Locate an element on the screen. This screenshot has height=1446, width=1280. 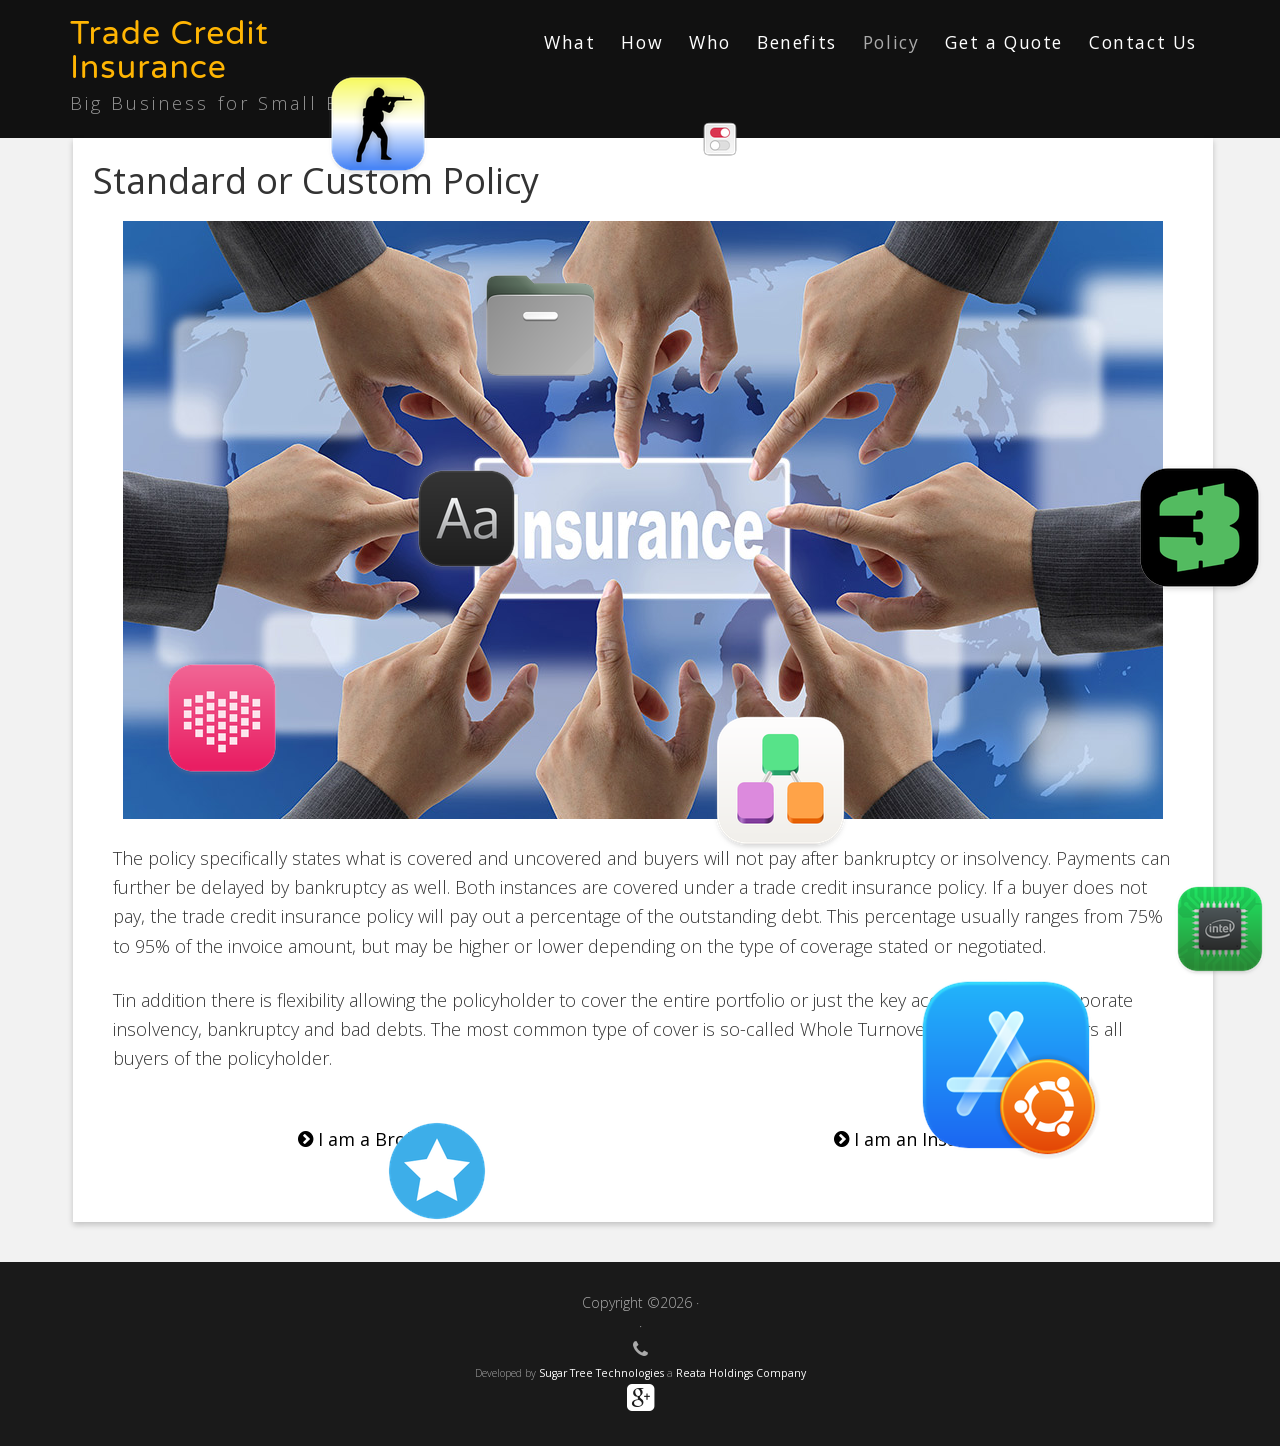
open GTK Node Editor application is located at coordinates (780, 780).